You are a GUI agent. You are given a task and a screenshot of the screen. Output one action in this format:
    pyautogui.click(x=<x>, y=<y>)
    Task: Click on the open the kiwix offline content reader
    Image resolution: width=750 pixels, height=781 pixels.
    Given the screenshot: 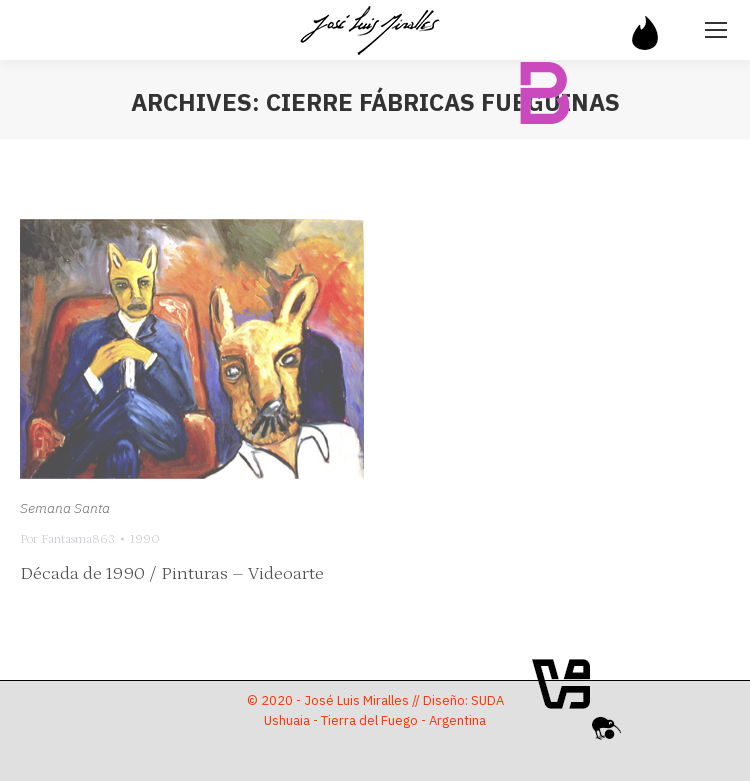 What is the action you would take?
    pyautogui.click(x=606, y=728)
    